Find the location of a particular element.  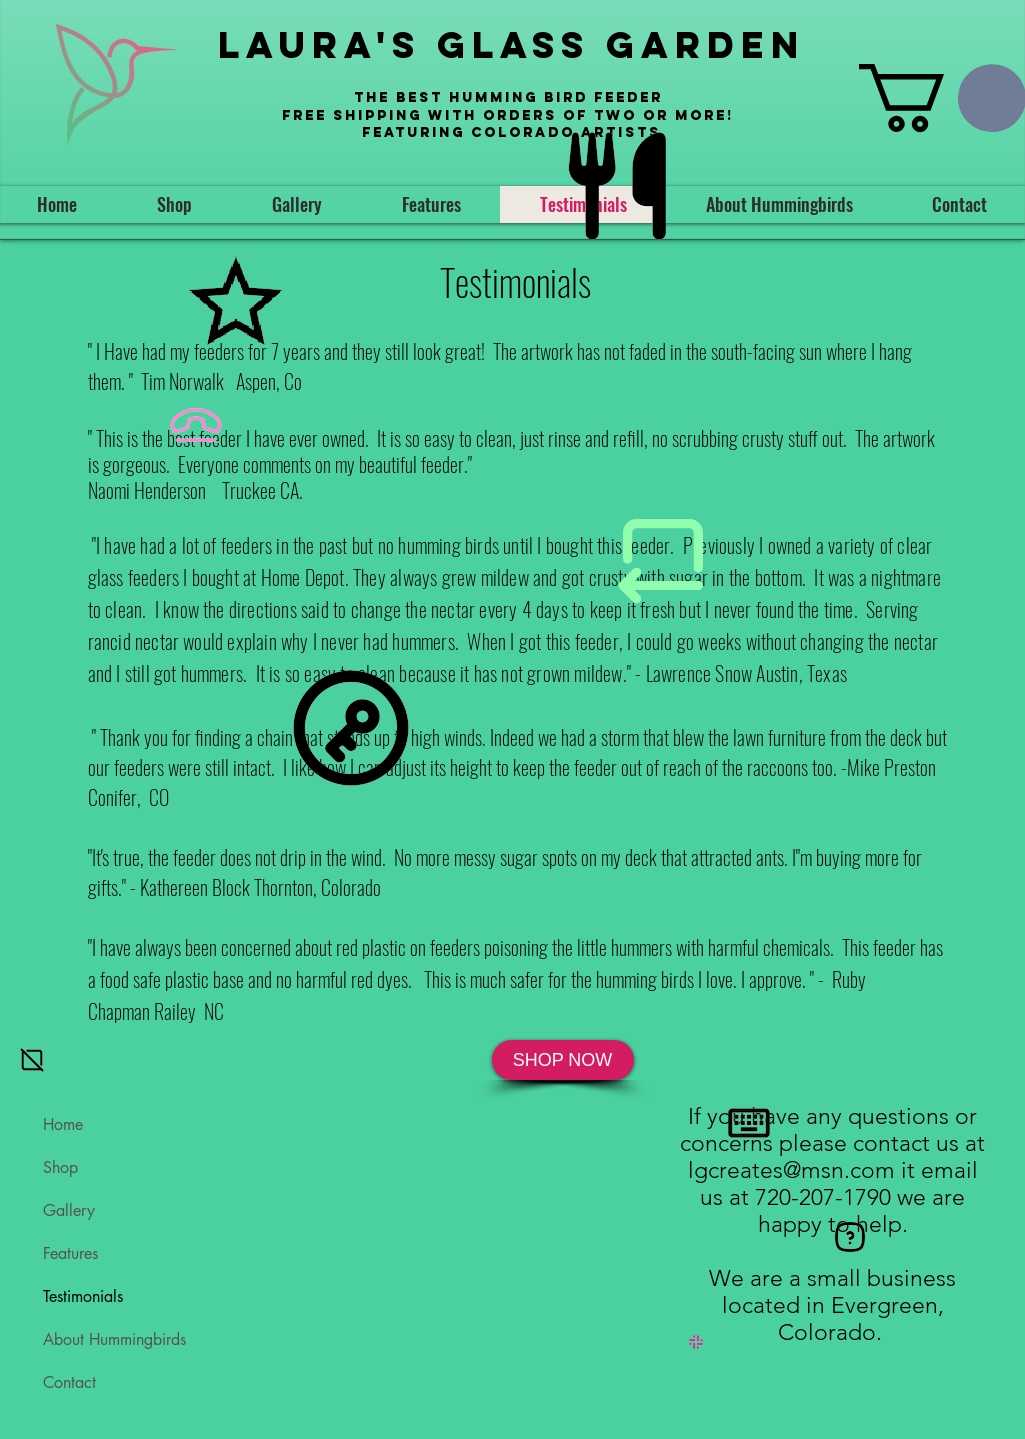

disable or hide a square element is located at coordinates (32, 1060).